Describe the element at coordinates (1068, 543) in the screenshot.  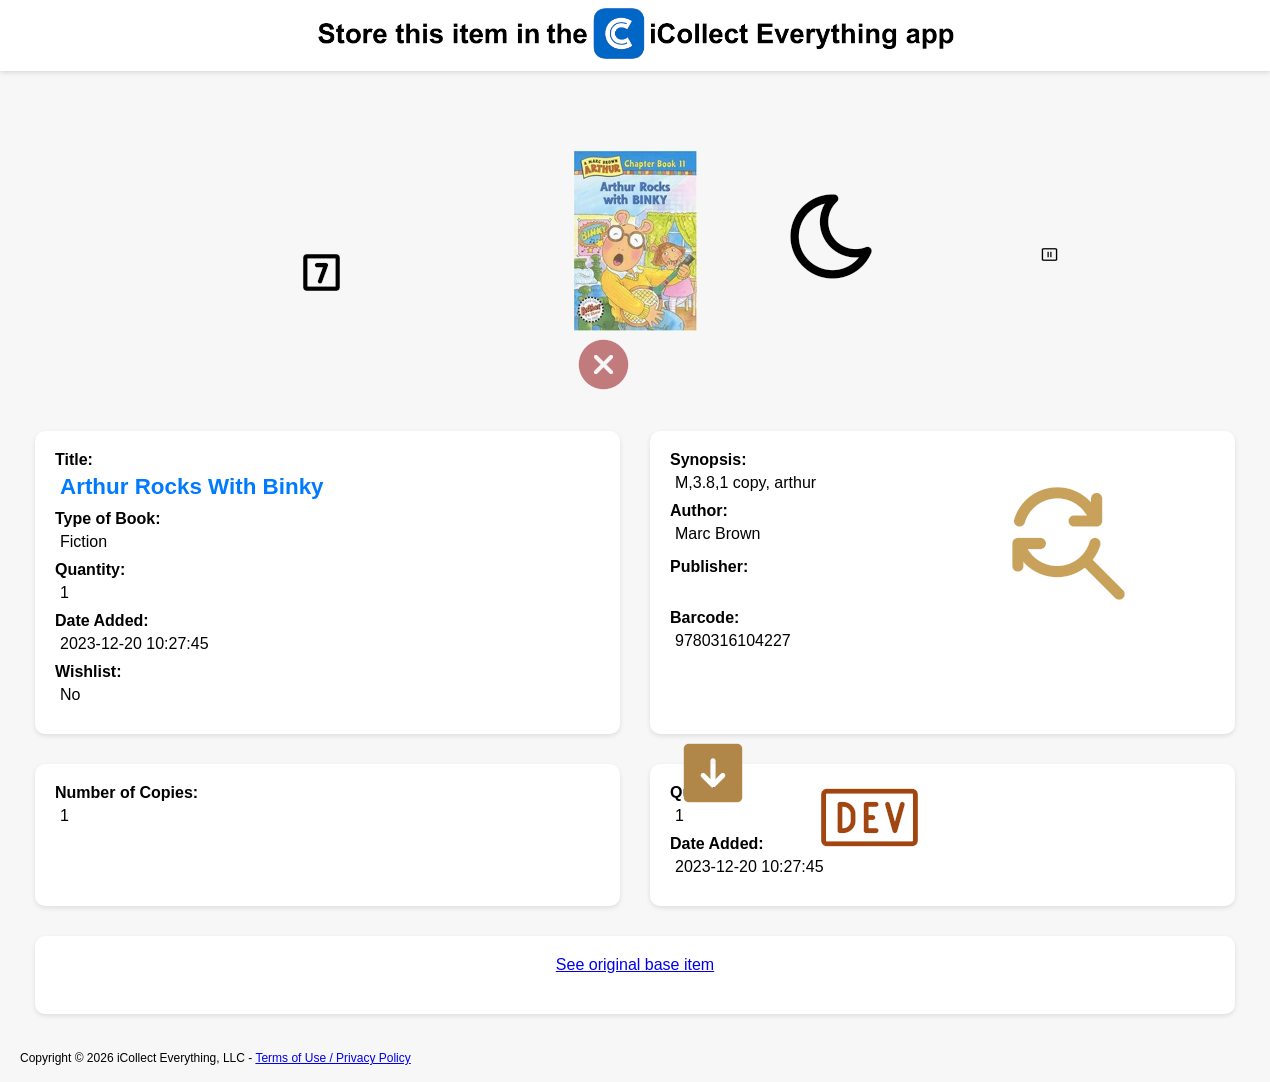
I see `replace current search or find another result` at that location.